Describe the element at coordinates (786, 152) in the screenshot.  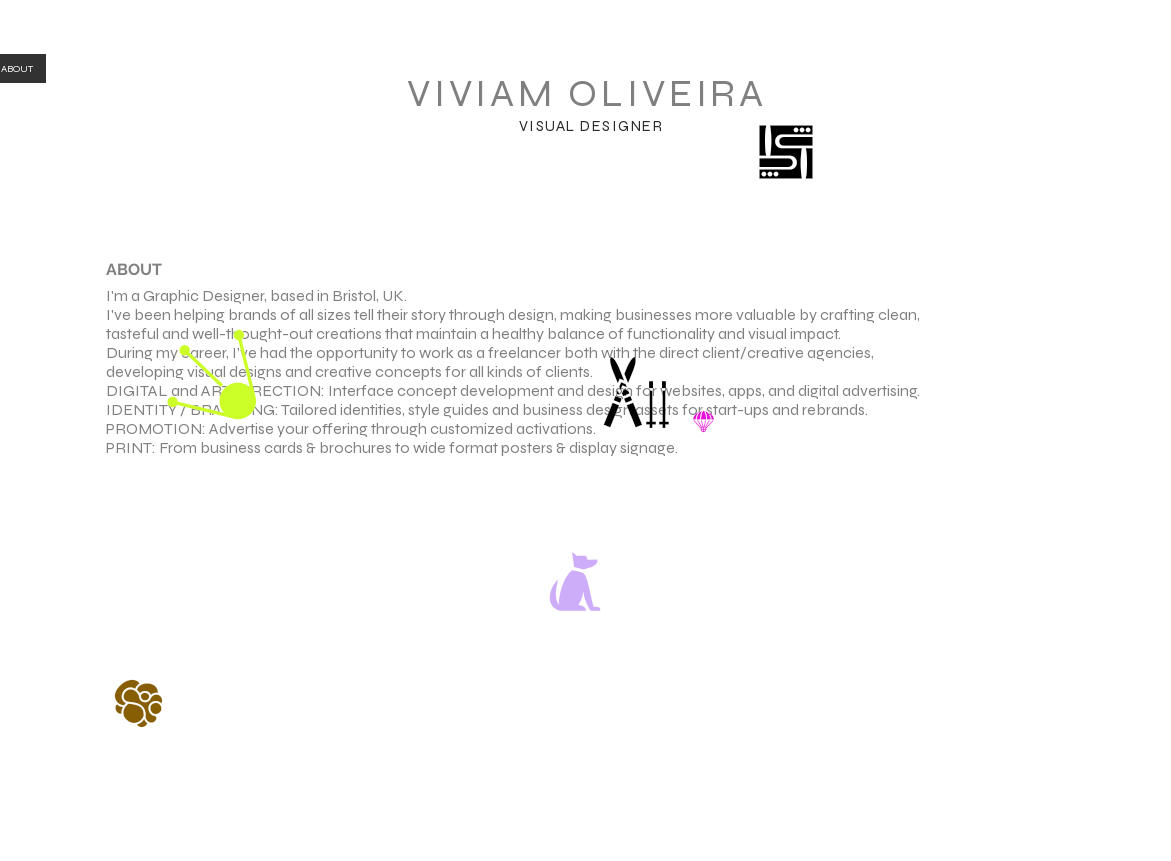
I see `abstract game logo or brand mark` at that location.